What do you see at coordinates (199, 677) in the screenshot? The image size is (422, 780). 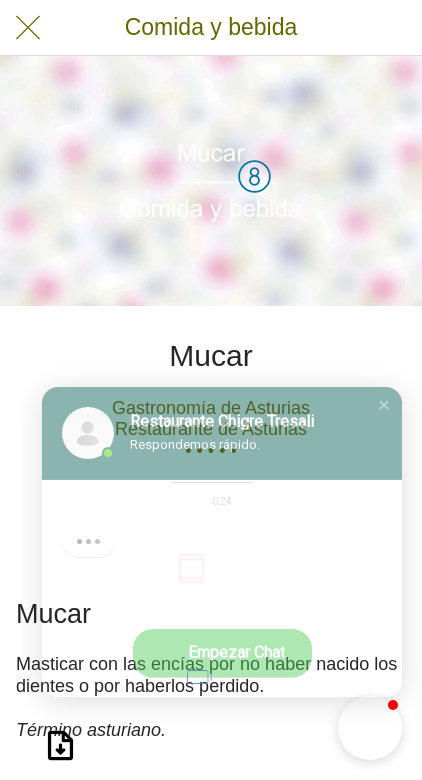 I see `indicates battery is empty or depleted` at bounding box center [199, 677].